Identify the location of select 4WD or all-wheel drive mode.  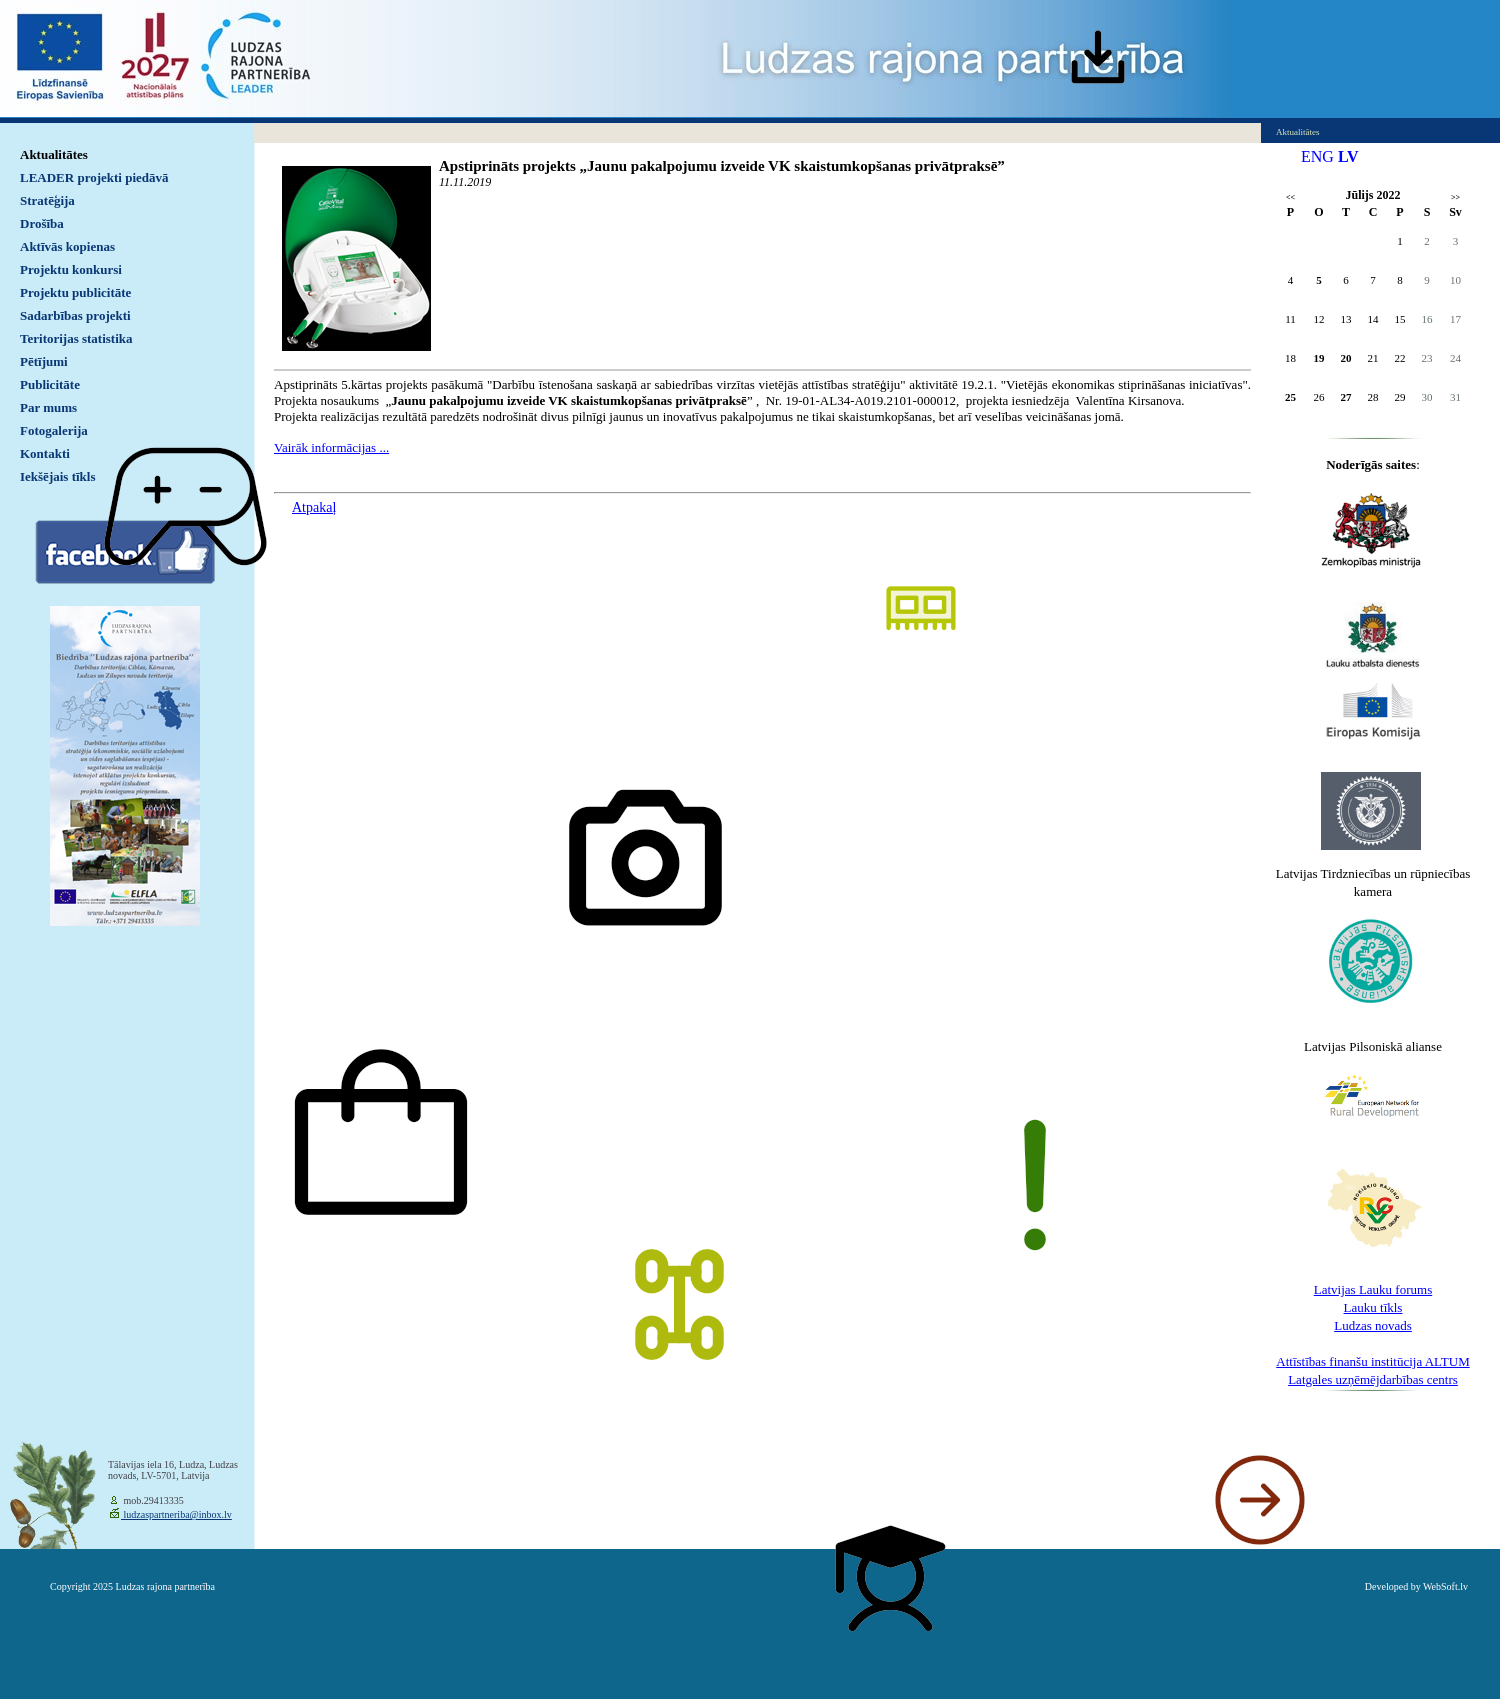
(679, 1304).